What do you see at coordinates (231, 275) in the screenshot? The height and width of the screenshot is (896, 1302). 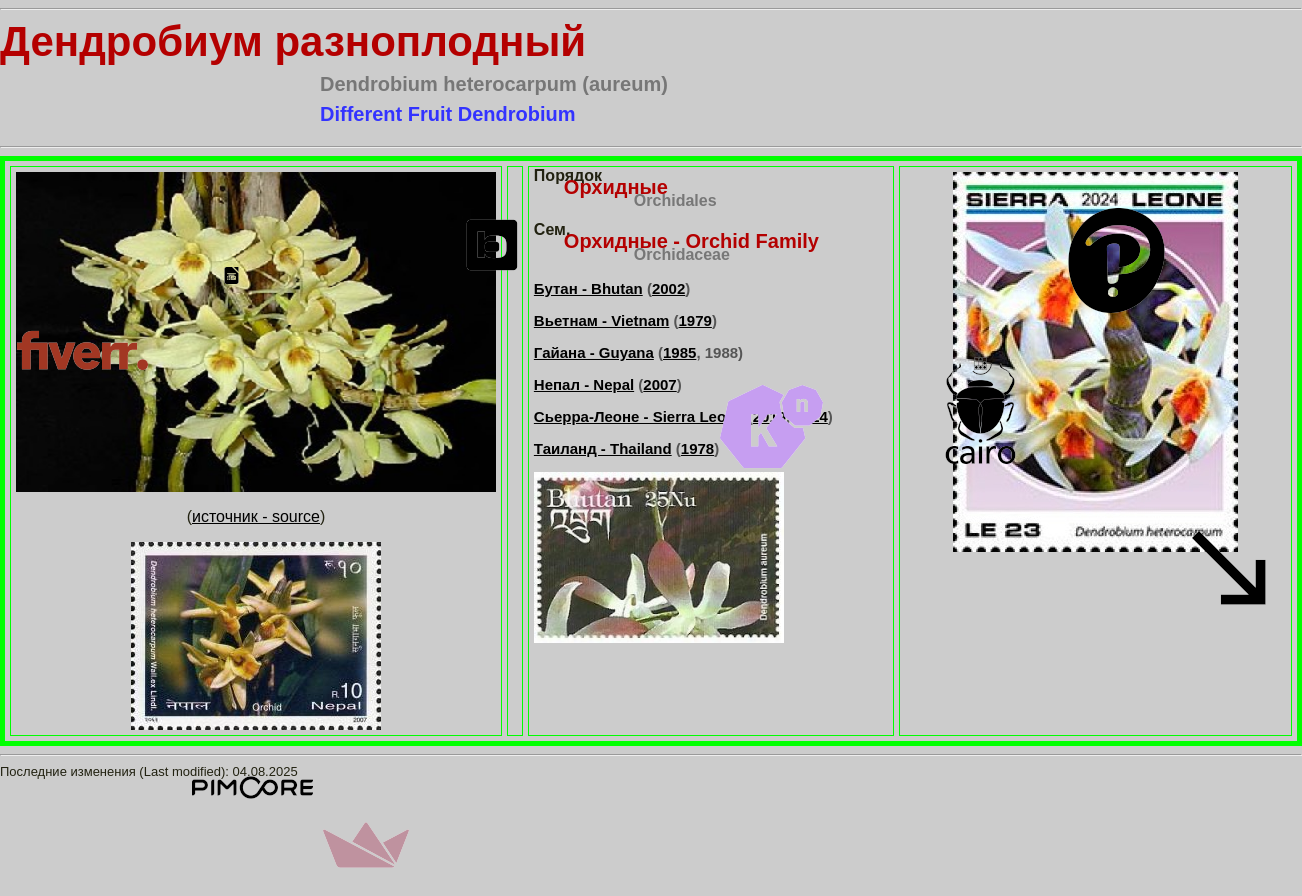 I see `open LibreOffice Impress presentation software` at bounding box center [231, 275].